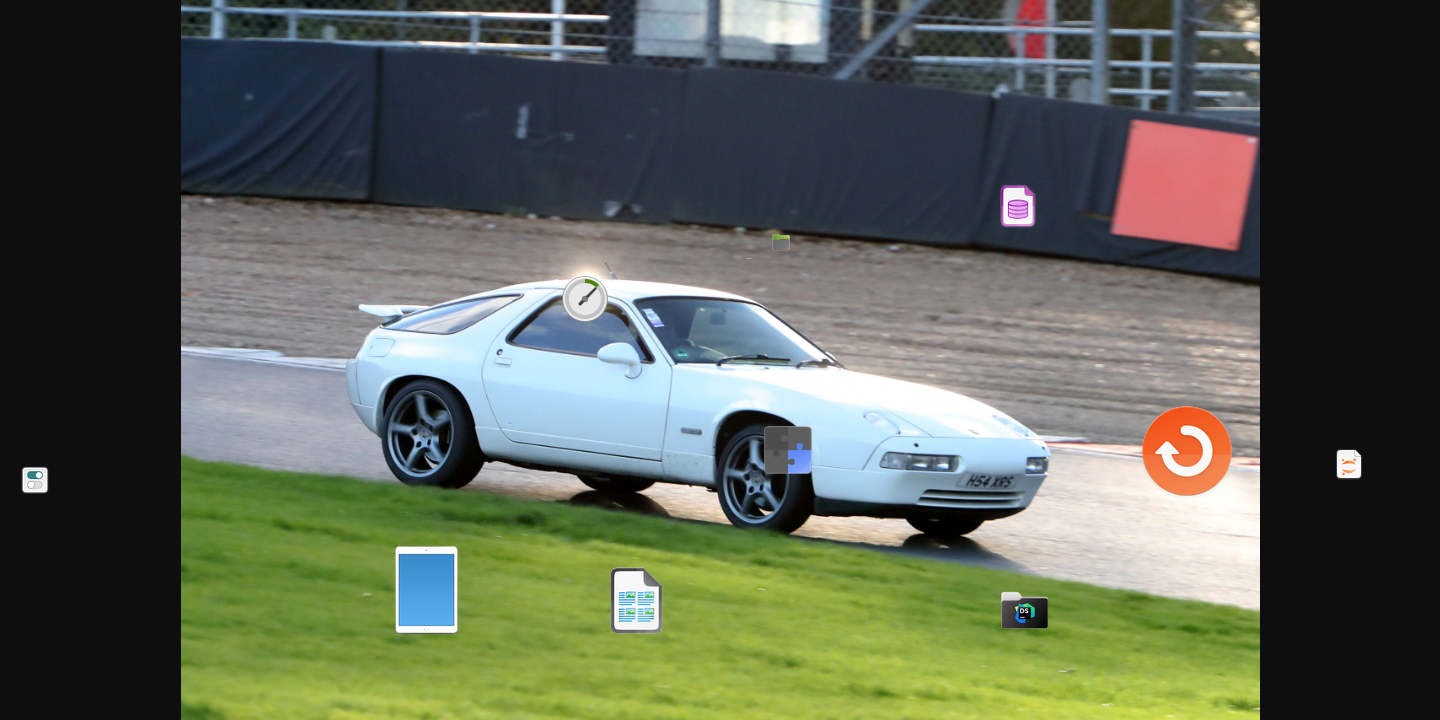 This screenshot has height=720, width=1440. What do you see at coordinates (35, 480) in the screenshot?
I see `open desktop preferences or settings` at bounding box center [35, 480].